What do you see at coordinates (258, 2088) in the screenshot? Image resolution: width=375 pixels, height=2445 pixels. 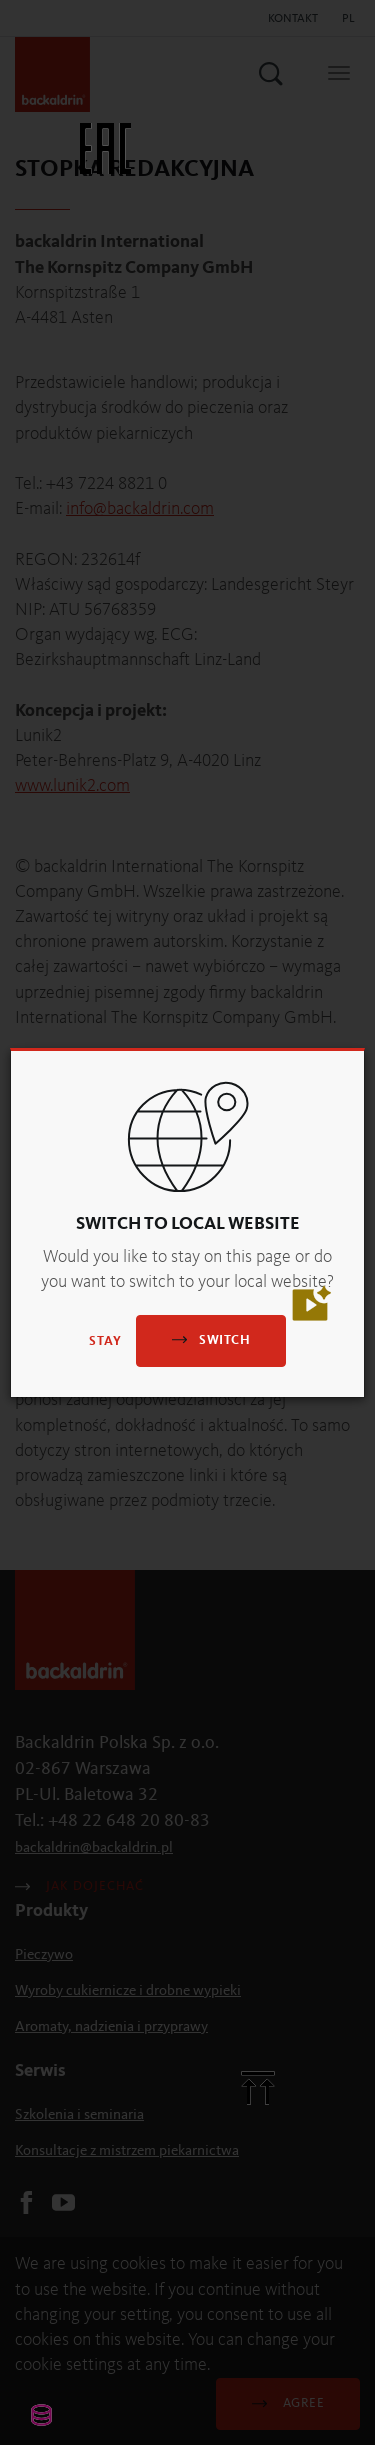 I see `align selected content to the top edge` at bounding box center [258, 2088].